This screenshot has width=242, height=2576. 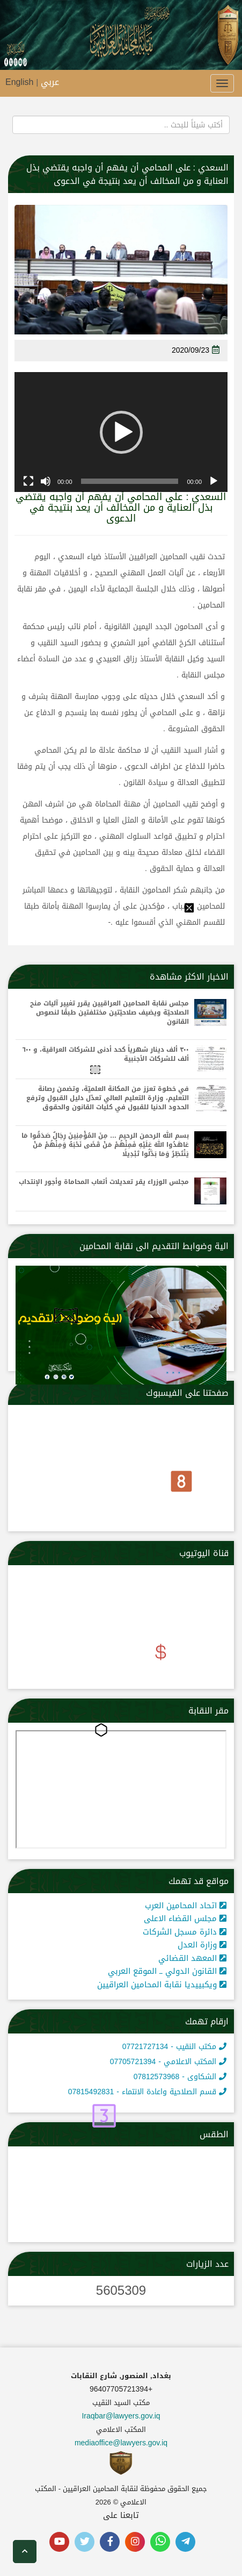 What do you see at coordinates (95, 1069) in the screenshot?
I see `select or crop a region` at bounding box center [95, 1069].